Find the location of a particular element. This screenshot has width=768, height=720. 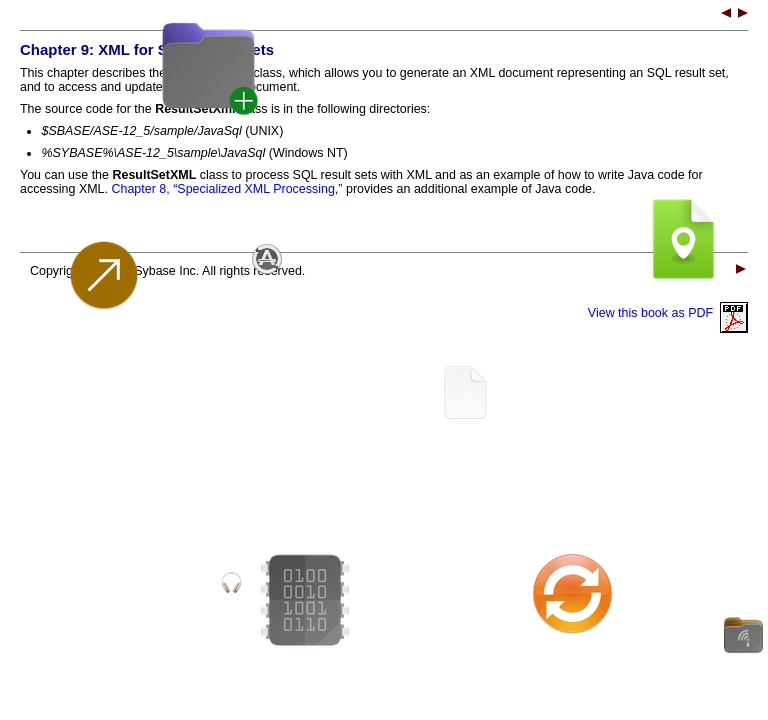

openstreetmap data file is located at coordinates (683, 240).